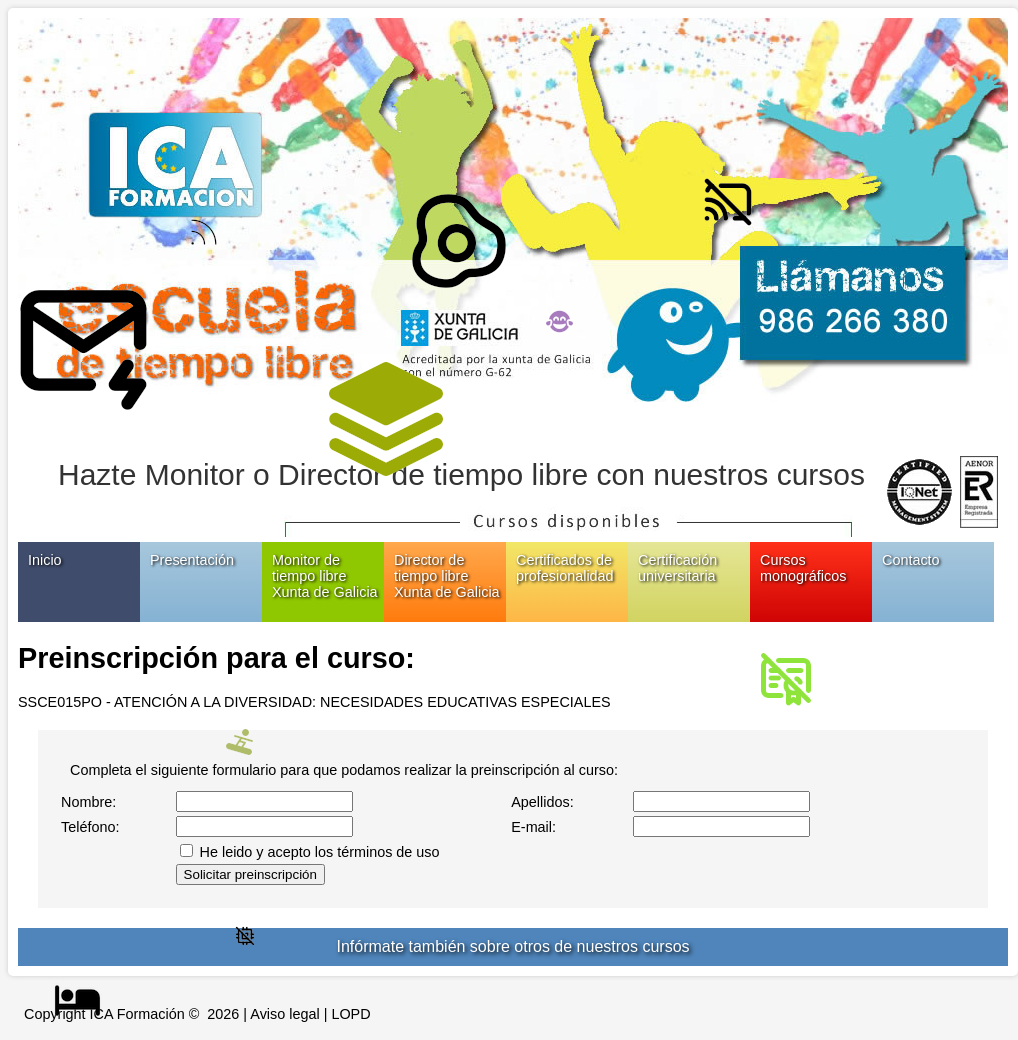  I want to click on access breakfast or morning meal recipes, so click(459, 241).